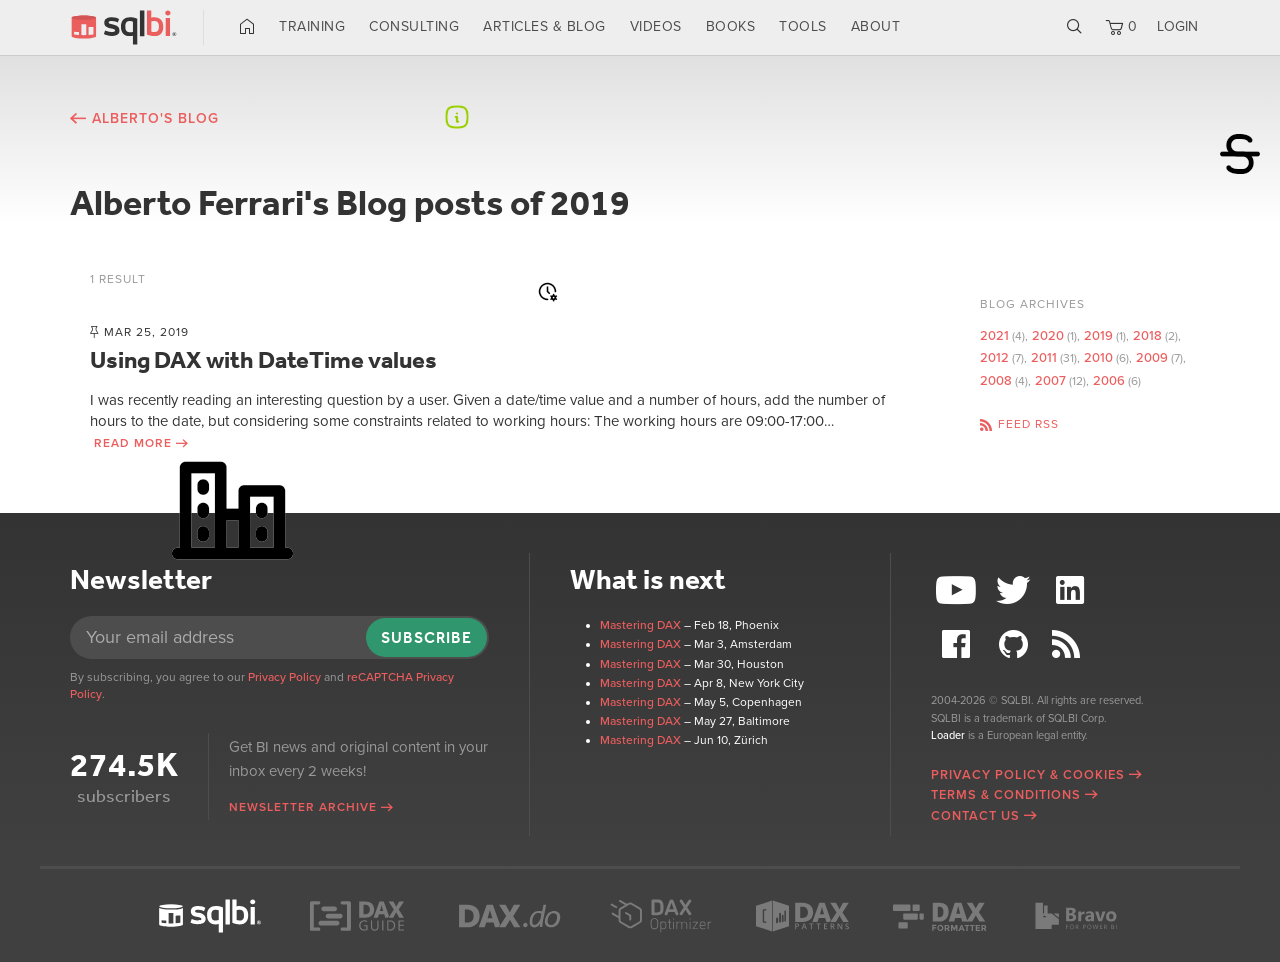 The height and width of the screenshot is (962, 1280). What do you see at coordinates (547, 291) in the screenshot?
I see `access time or clock settings` at bounding box center [547, 291].